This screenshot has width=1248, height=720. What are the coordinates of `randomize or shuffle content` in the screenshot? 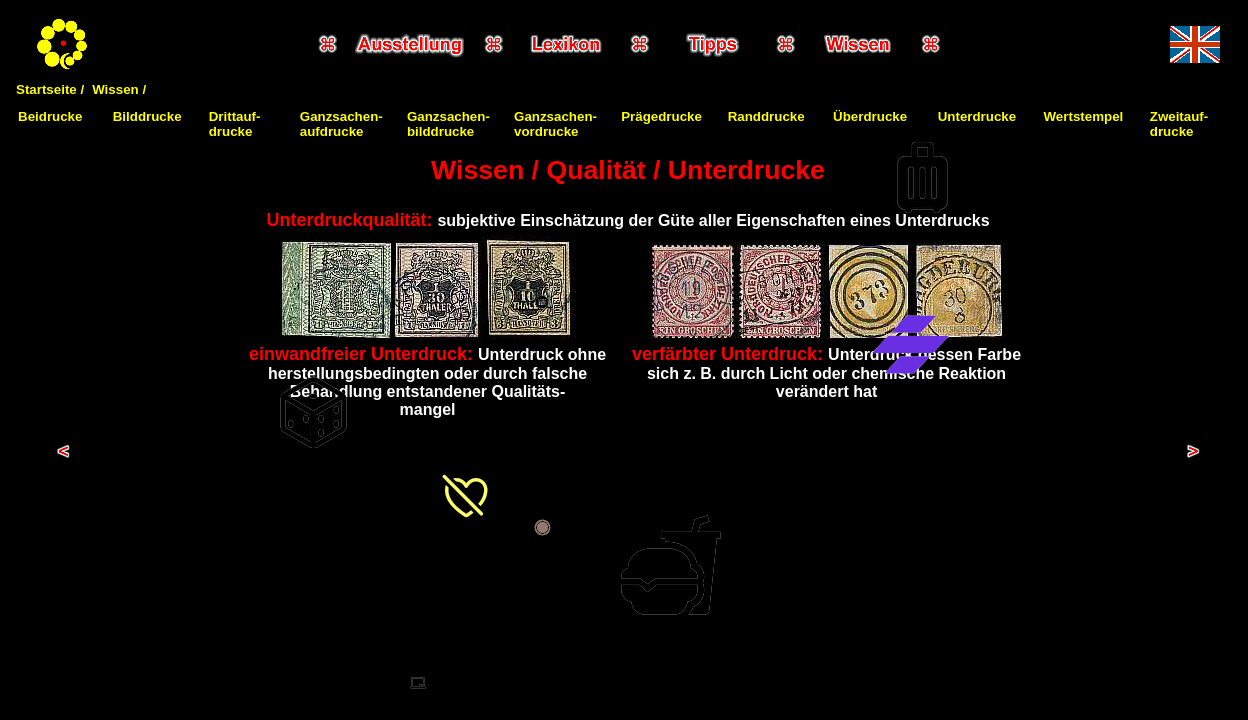 It's located at (313, 412).